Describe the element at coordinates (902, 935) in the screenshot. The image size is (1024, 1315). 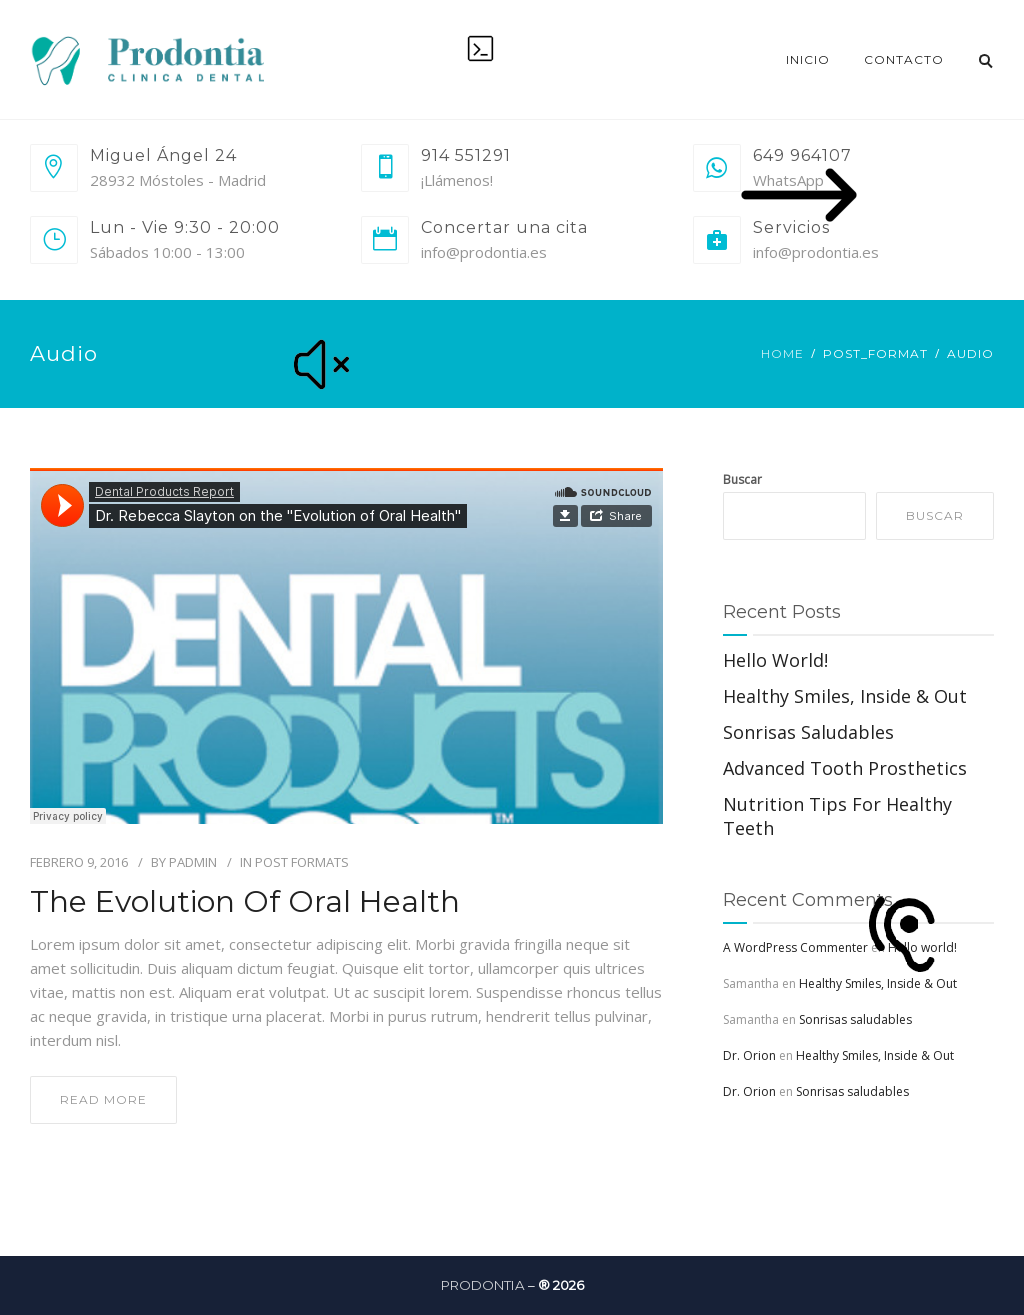
I see `access hearing or audio accessibility settings` at that location.